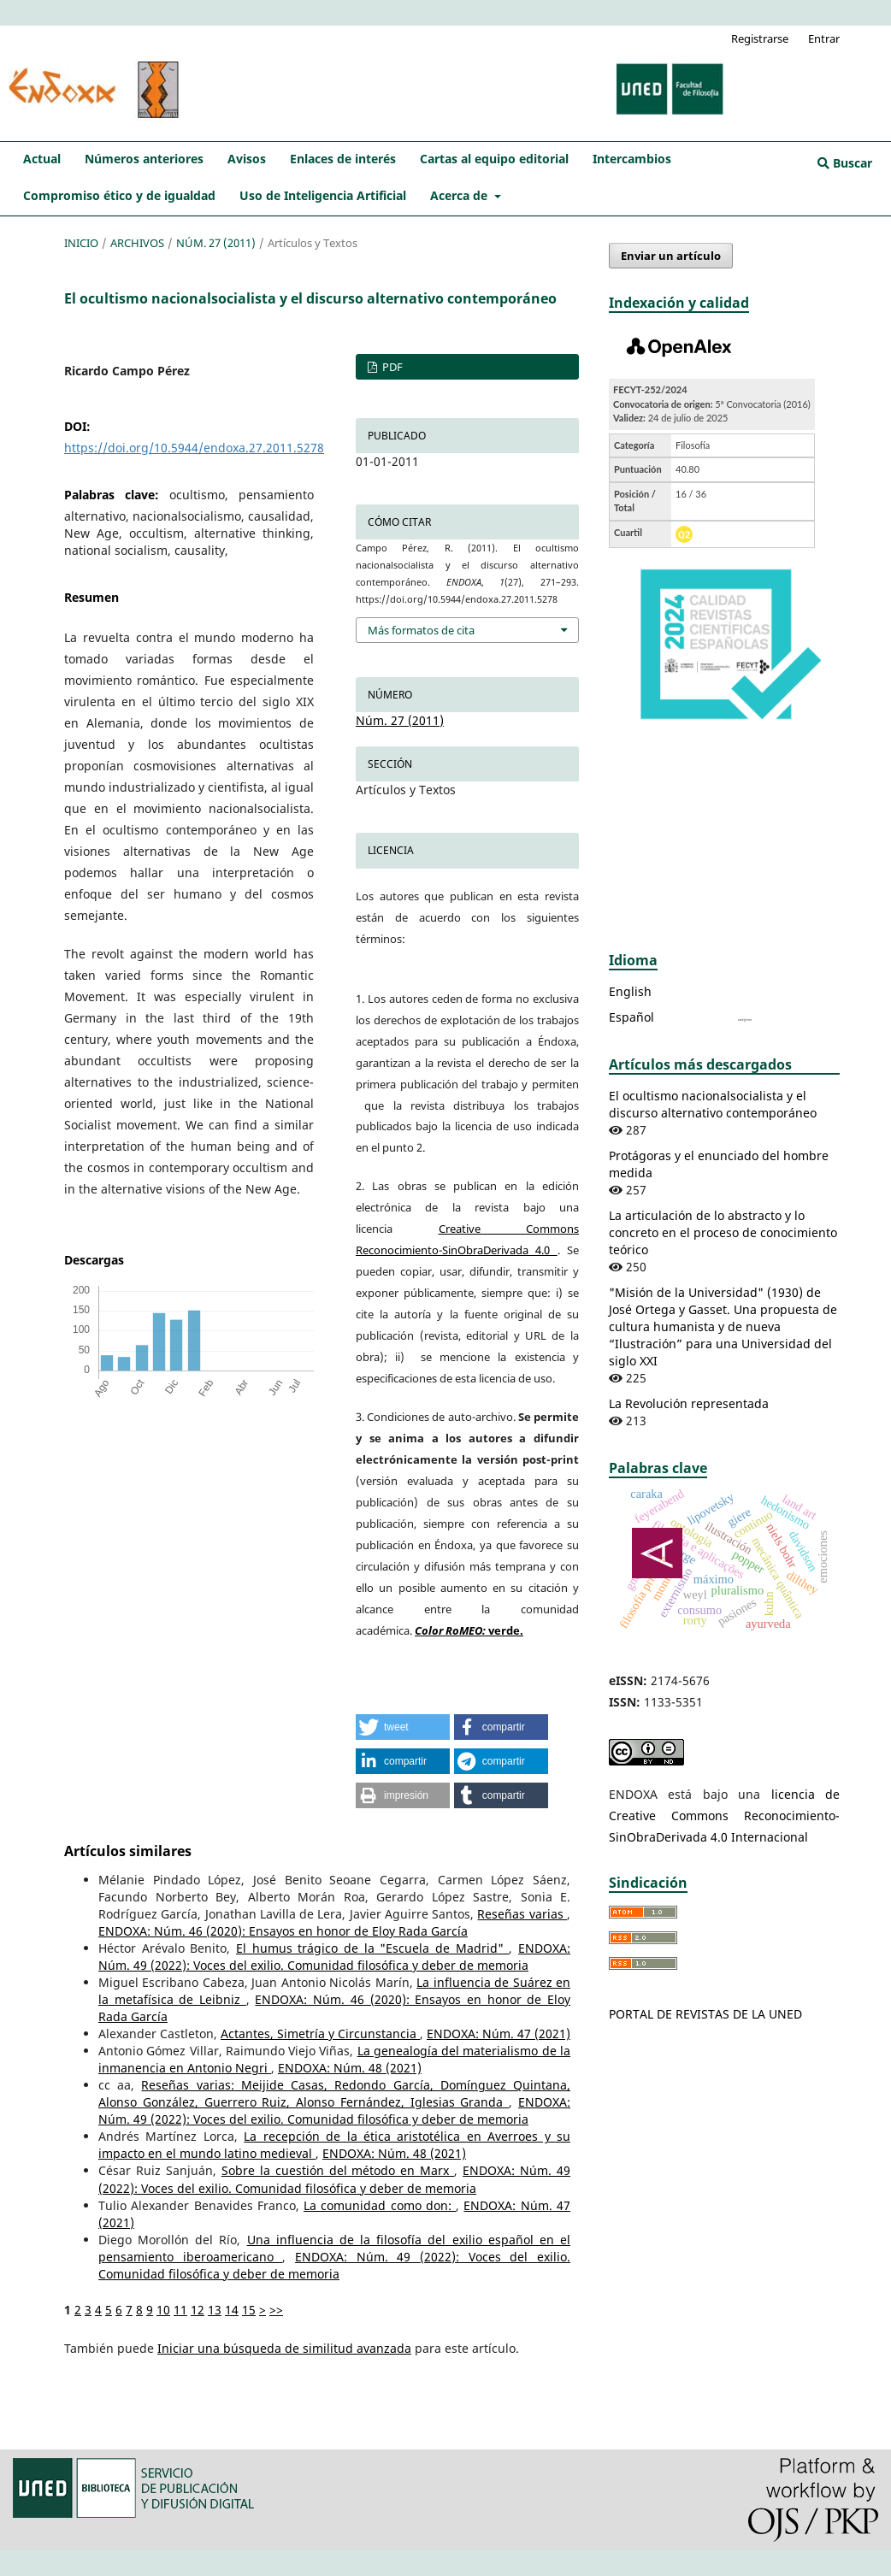  What do you see at coordinates (657, 1553) in the screenshot?
I see `aerospike database logo` at bounding box center [657, 1553].